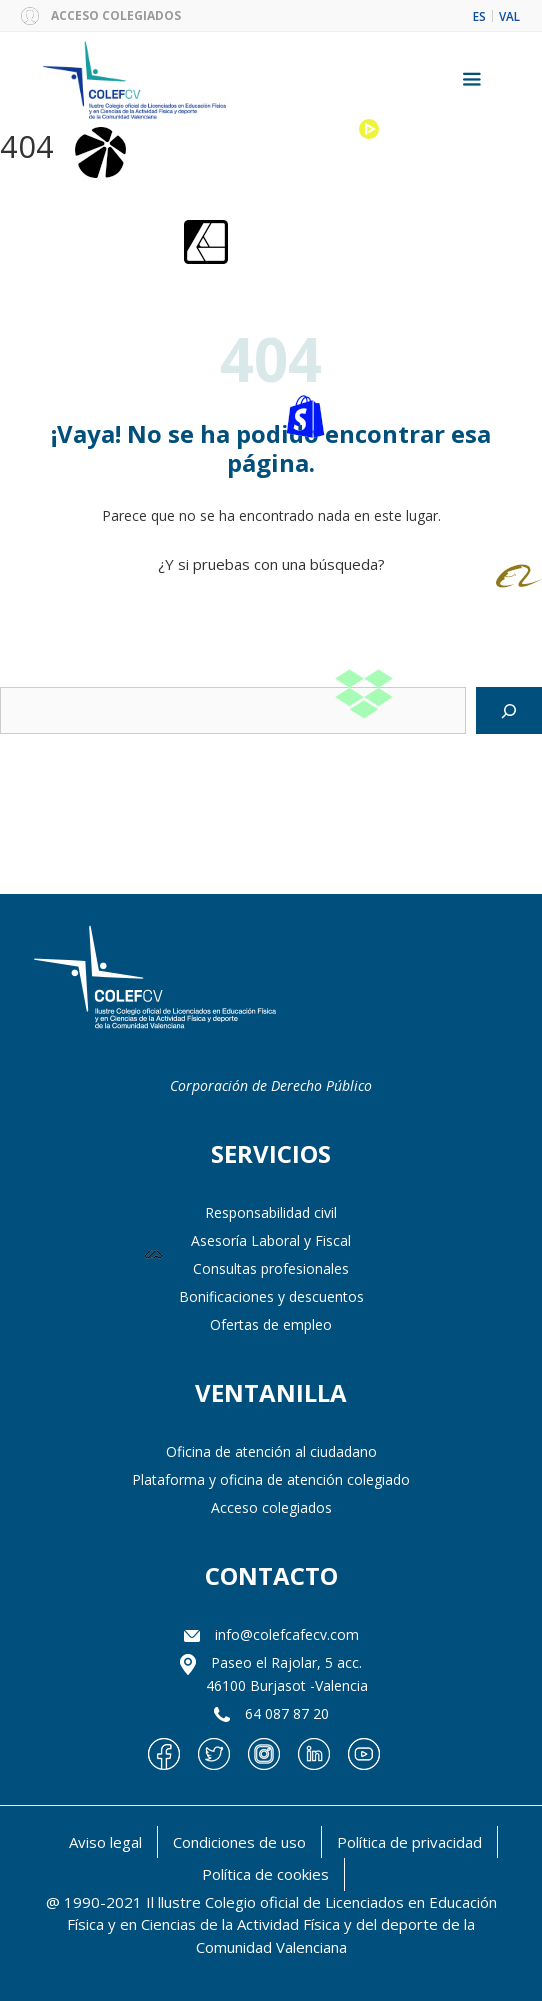 This screenshot has width=542, height=2001. What do you see at coordinates (519, 576) in the screenshot?
I see `visit alibaba.com marketplace` at bounding box center [519, 576].